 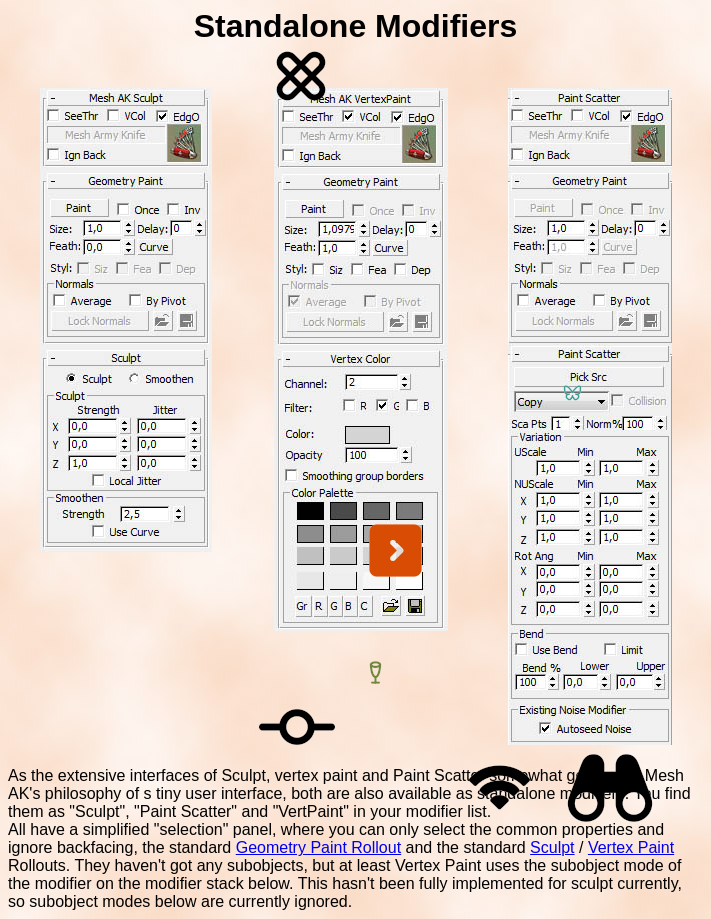 I want to click on celebrate an achievement or milestone, so click(x=375, y=672).